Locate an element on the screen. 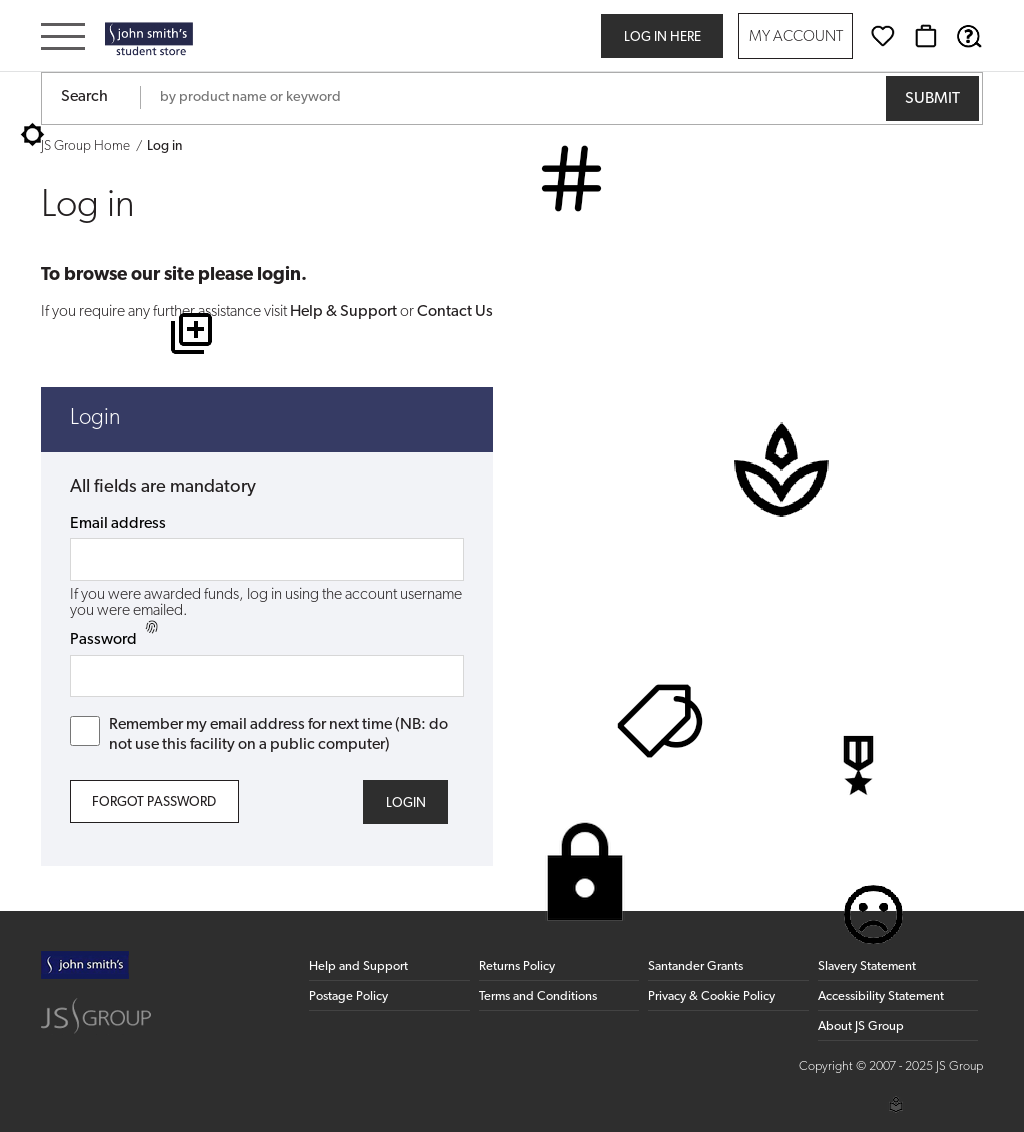  add or browse hashtags is located at coordinates (571, 178).